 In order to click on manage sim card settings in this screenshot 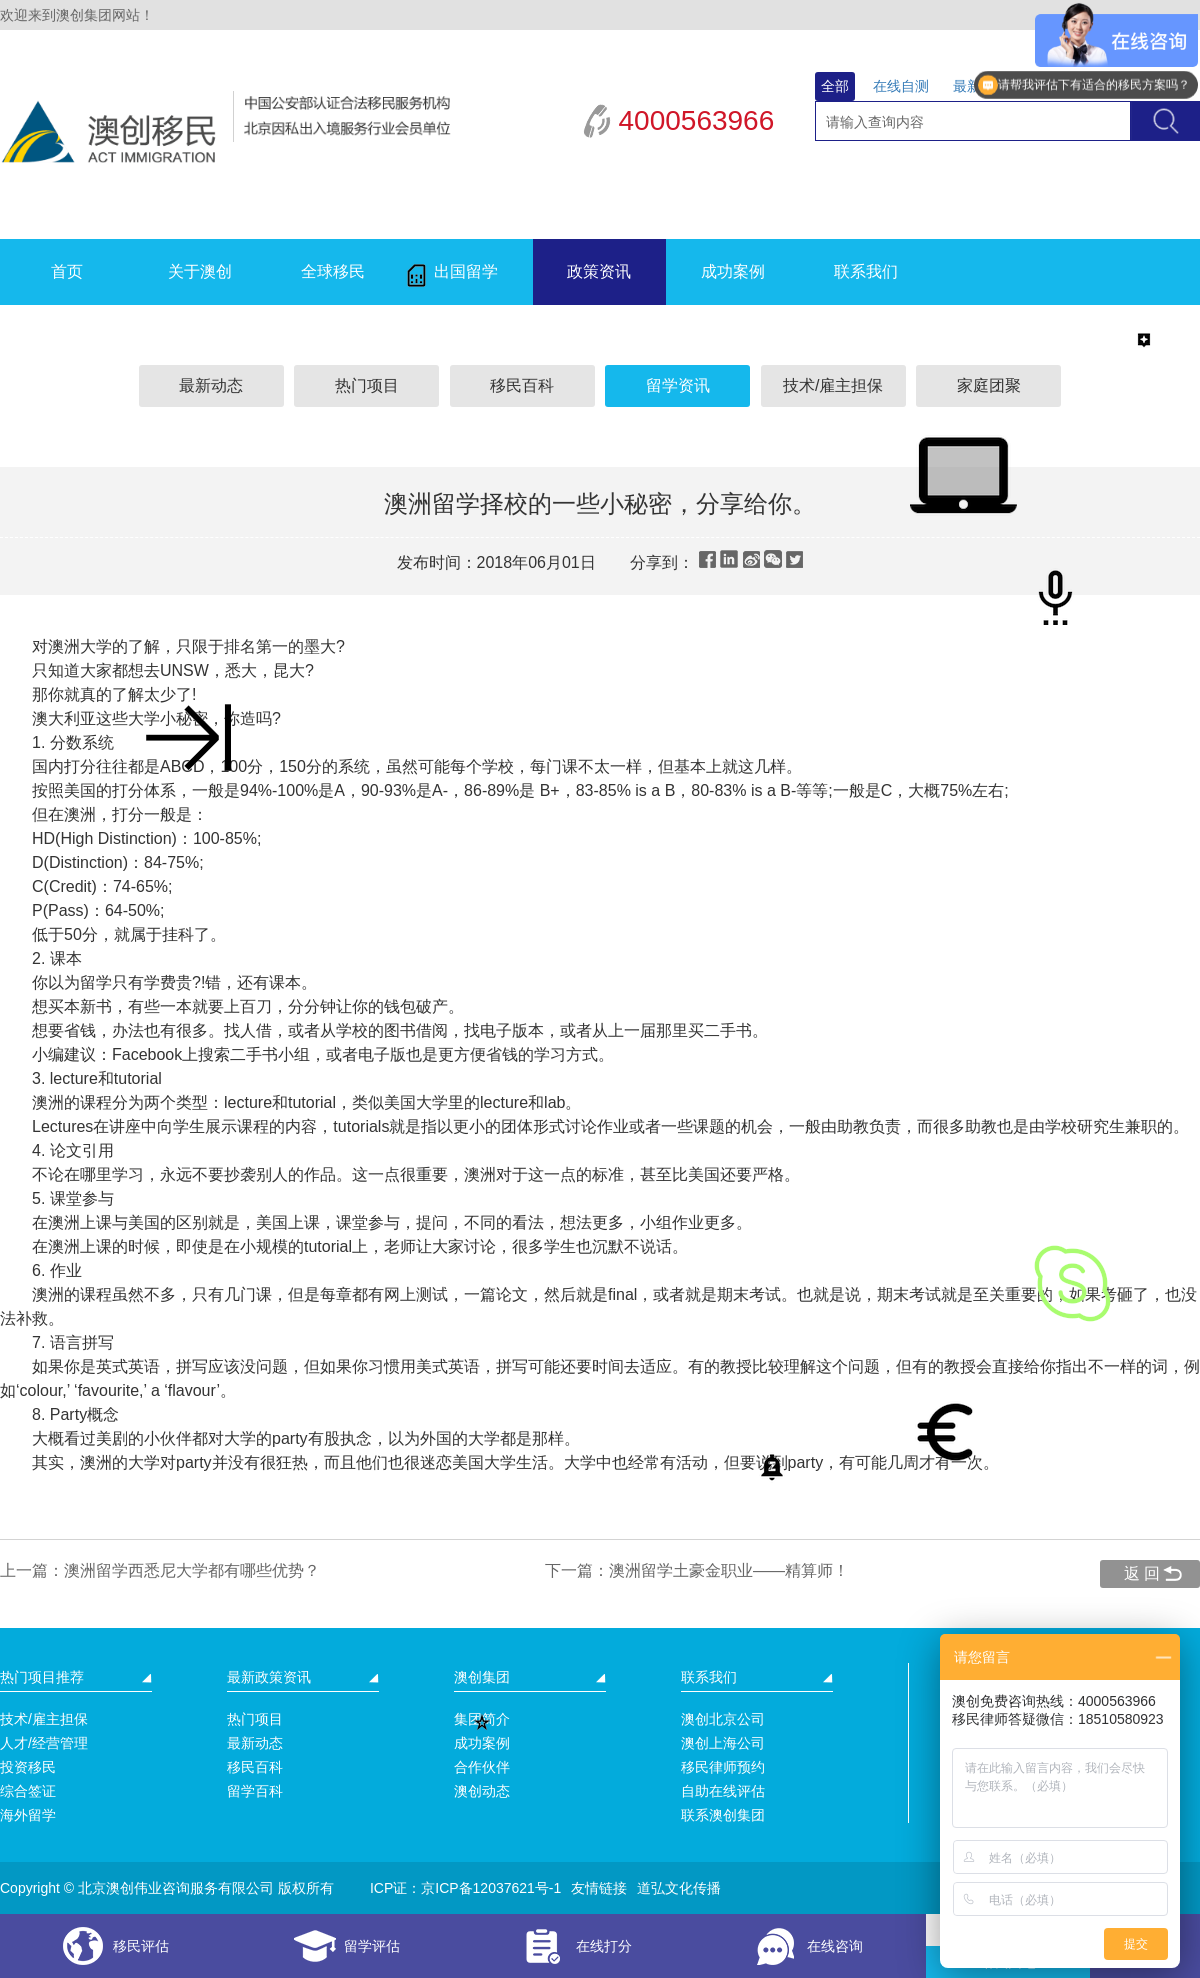, I will do `click(416, 275)`.